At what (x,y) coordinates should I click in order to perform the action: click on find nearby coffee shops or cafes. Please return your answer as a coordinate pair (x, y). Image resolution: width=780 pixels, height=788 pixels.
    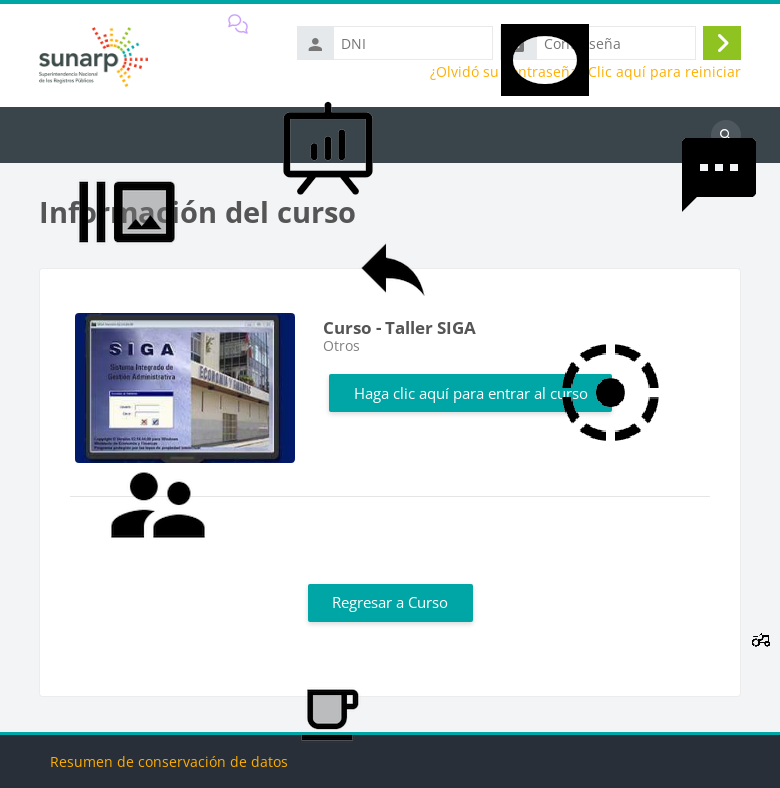
    Looking at the image, I should click on (330, 715).